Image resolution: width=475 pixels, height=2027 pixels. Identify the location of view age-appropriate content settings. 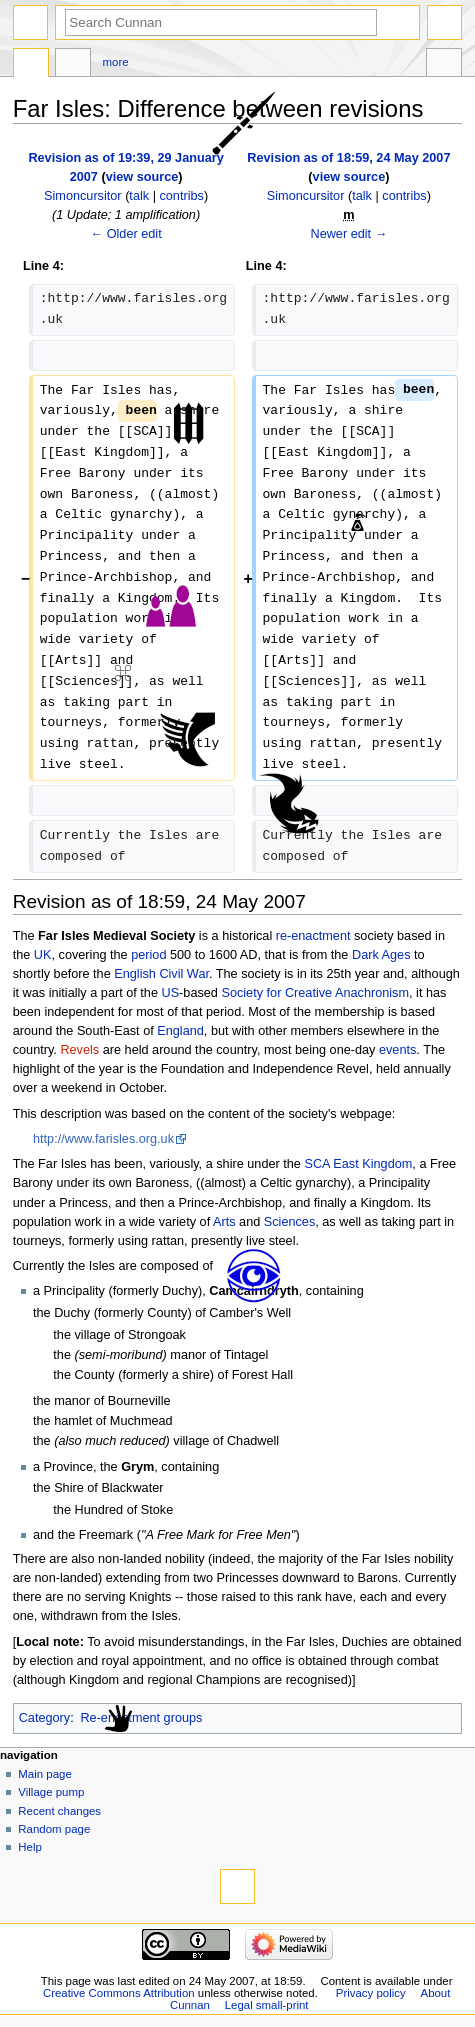
(171, 606).